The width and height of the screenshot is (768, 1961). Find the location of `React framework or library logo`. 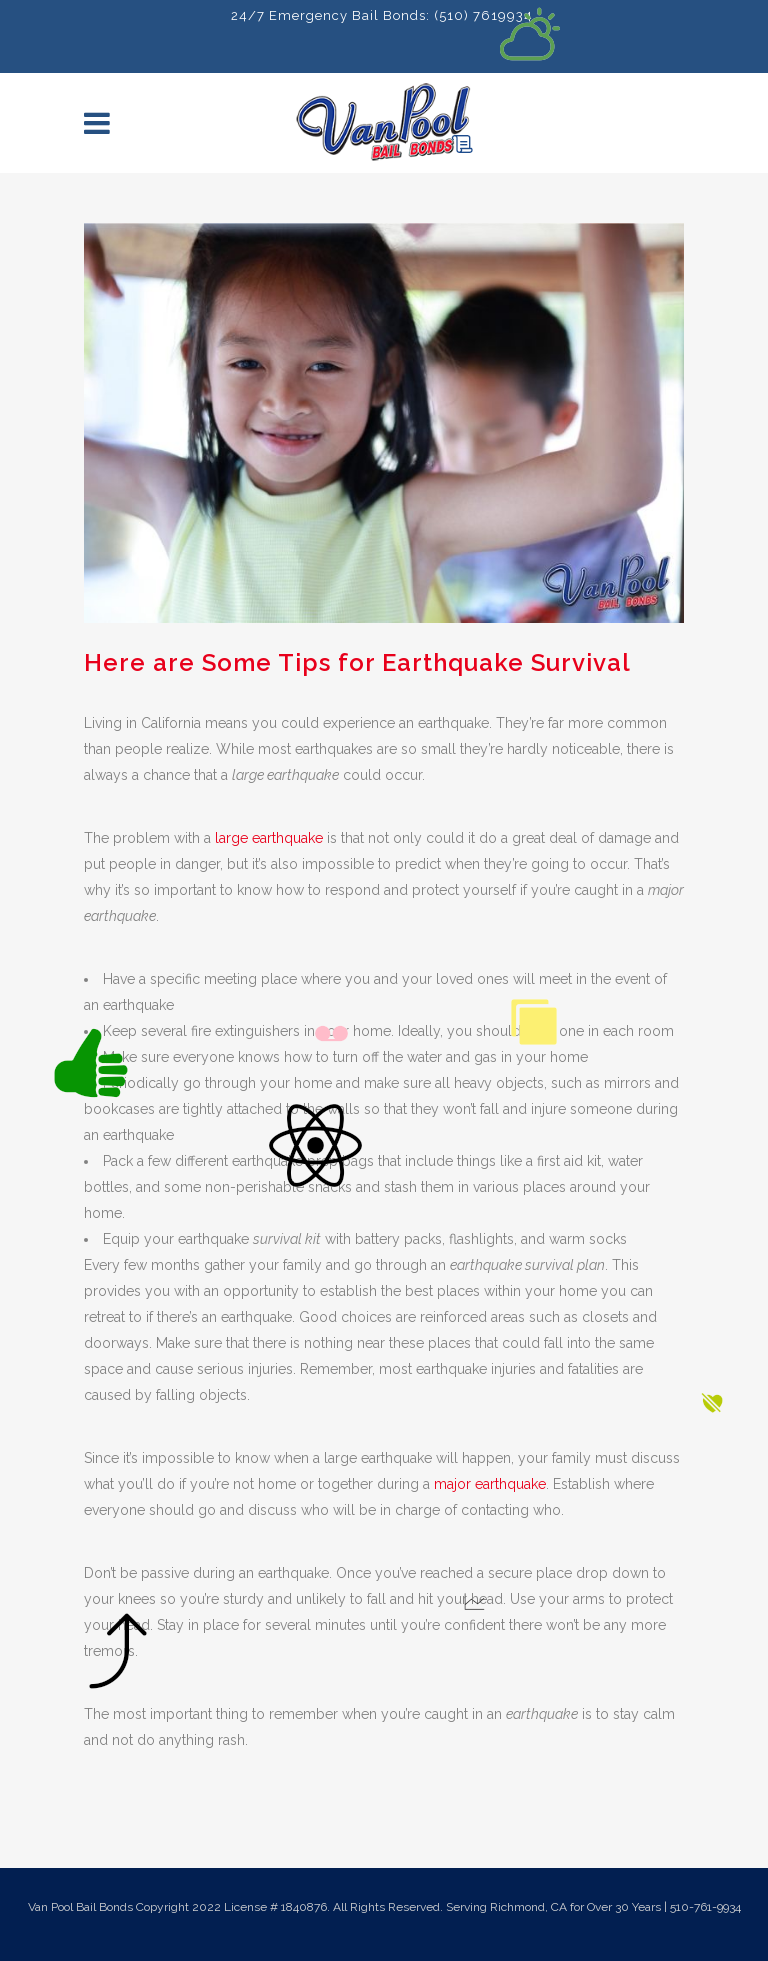

React framework or library logo is located at coordinates (315, 1145).